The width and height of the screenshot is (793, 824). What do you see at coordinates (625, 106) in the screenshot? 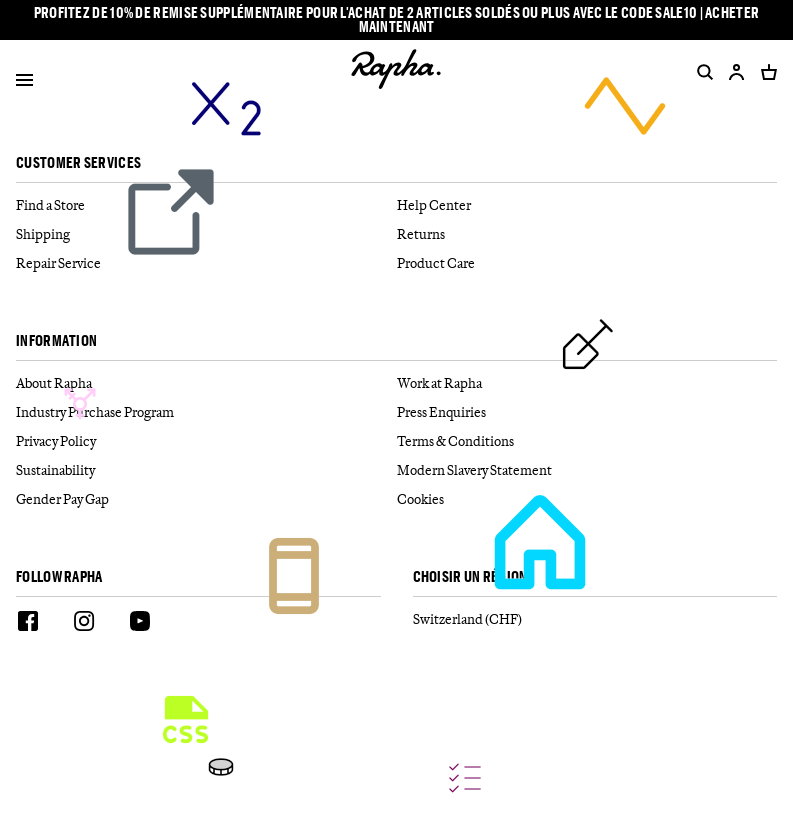
I see `toggle triangle waveform in audio synthesizer` at bounding box center [625, 106].